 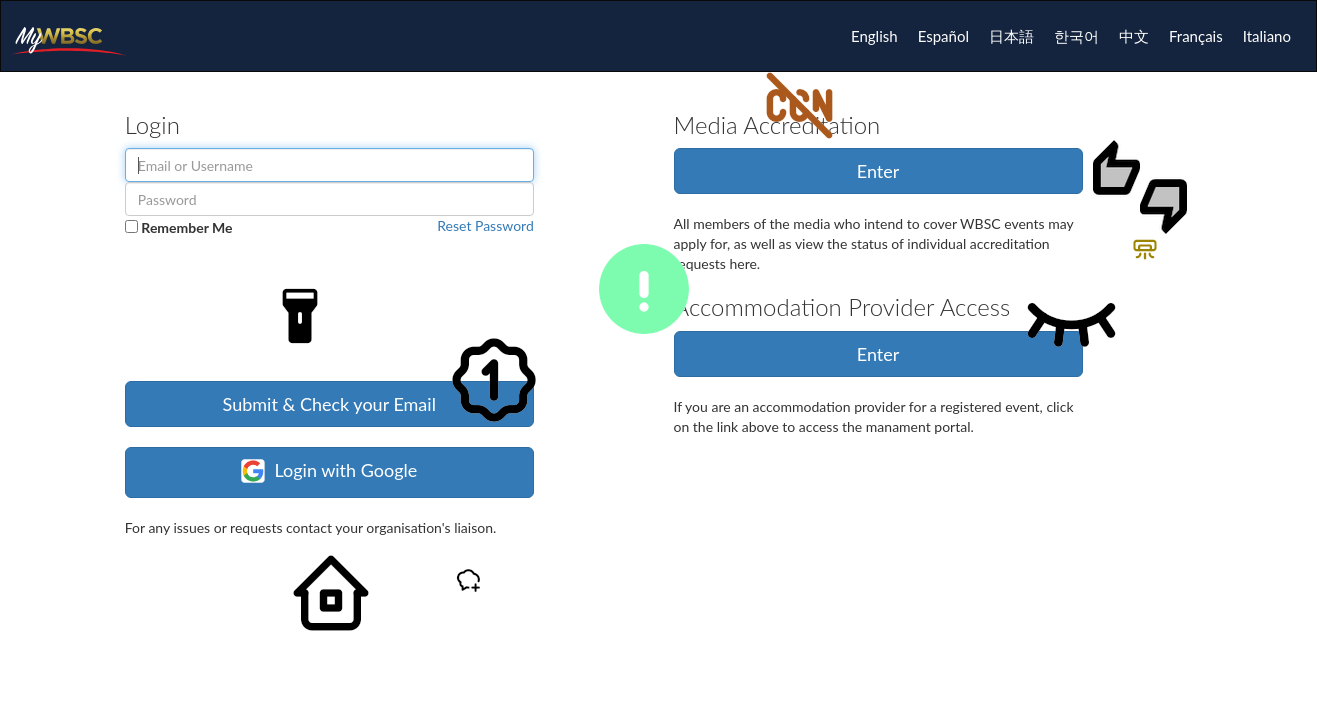 I want to click on hide password or sensitive content, so click(x=1071, y=320).